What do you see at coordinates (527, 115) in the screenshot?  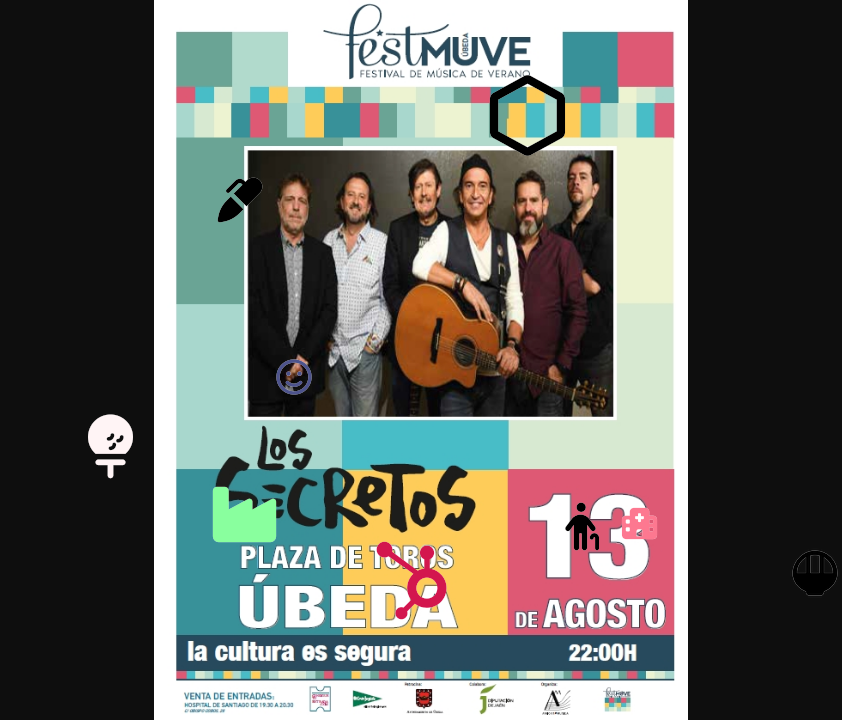 I see `select a hexagonal shape tool` at bounding box center [527, 115].